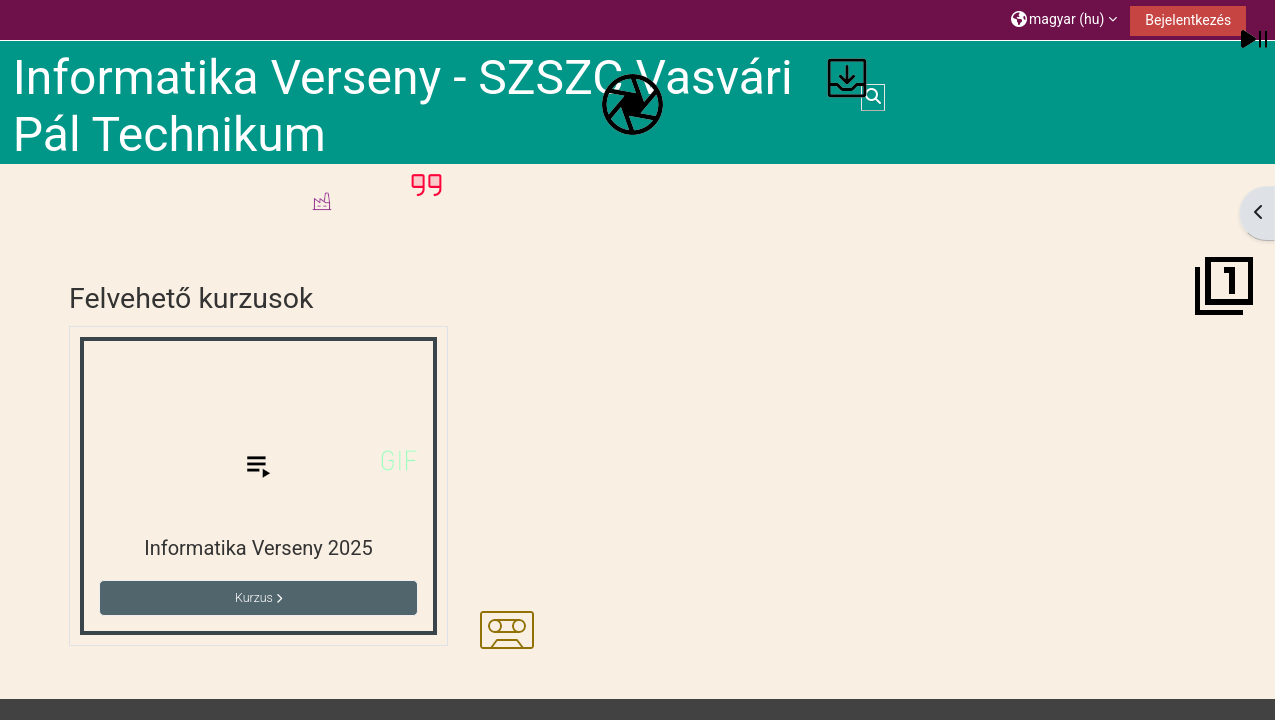 Image resolution: width=1275 pixels, height=720 pixels. Describe the element at coordinates (322, 202) in the screenshot. I see `view manufacturing or production facilities` at that location.